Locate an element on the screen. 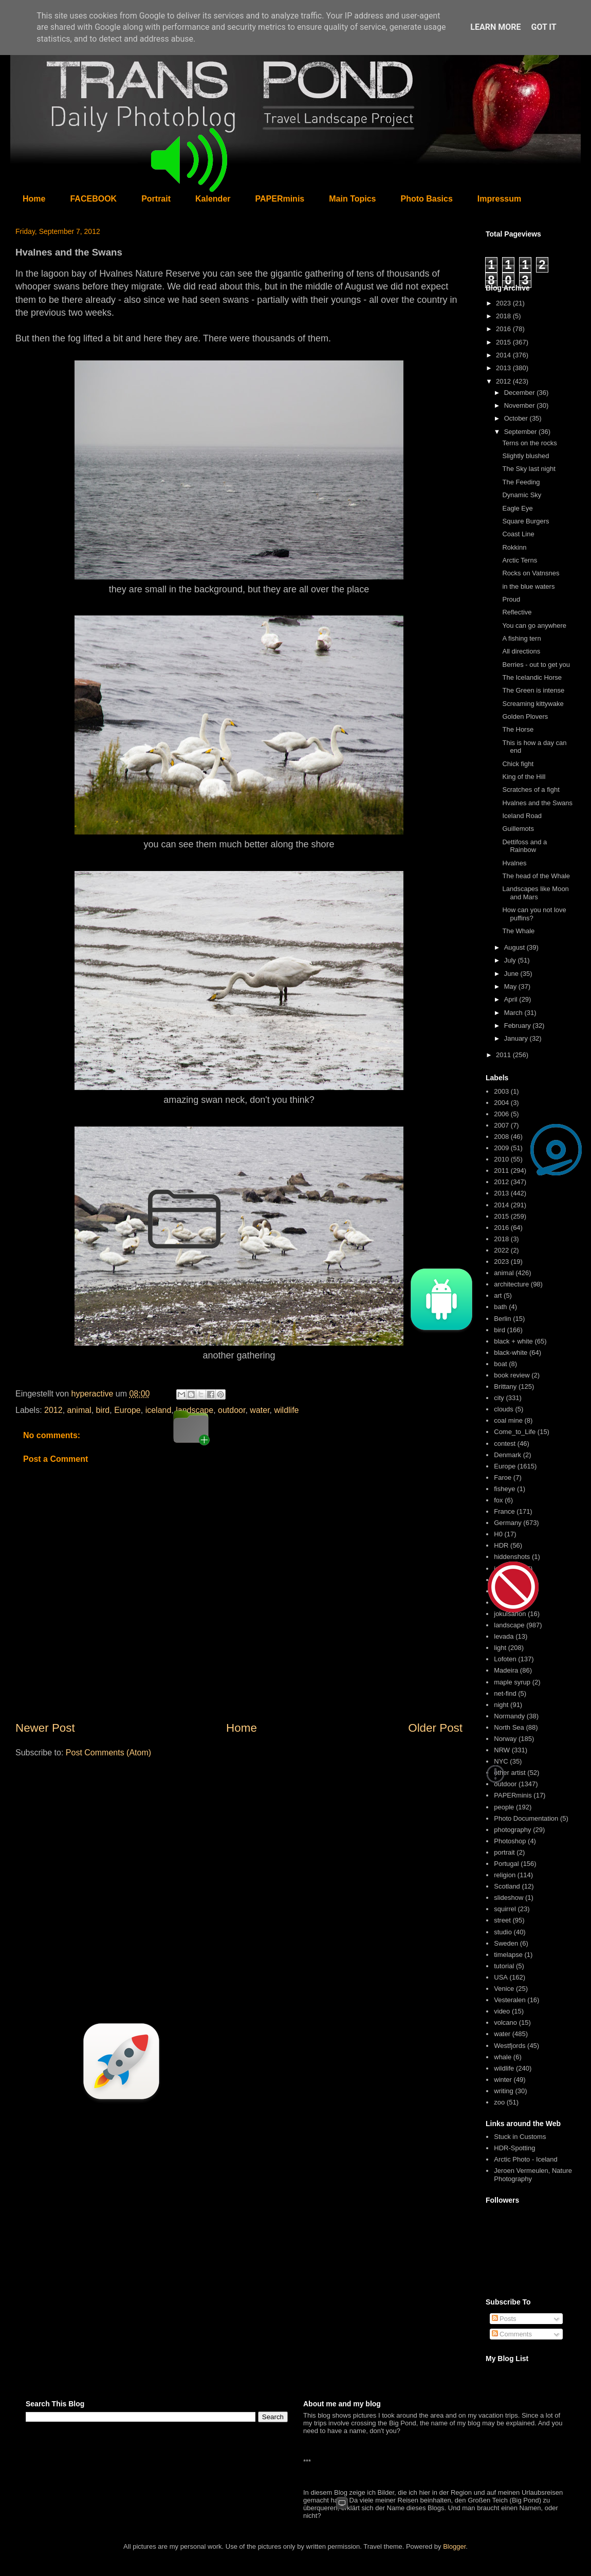  delete selected email message is located at coordinates (513, 1587).